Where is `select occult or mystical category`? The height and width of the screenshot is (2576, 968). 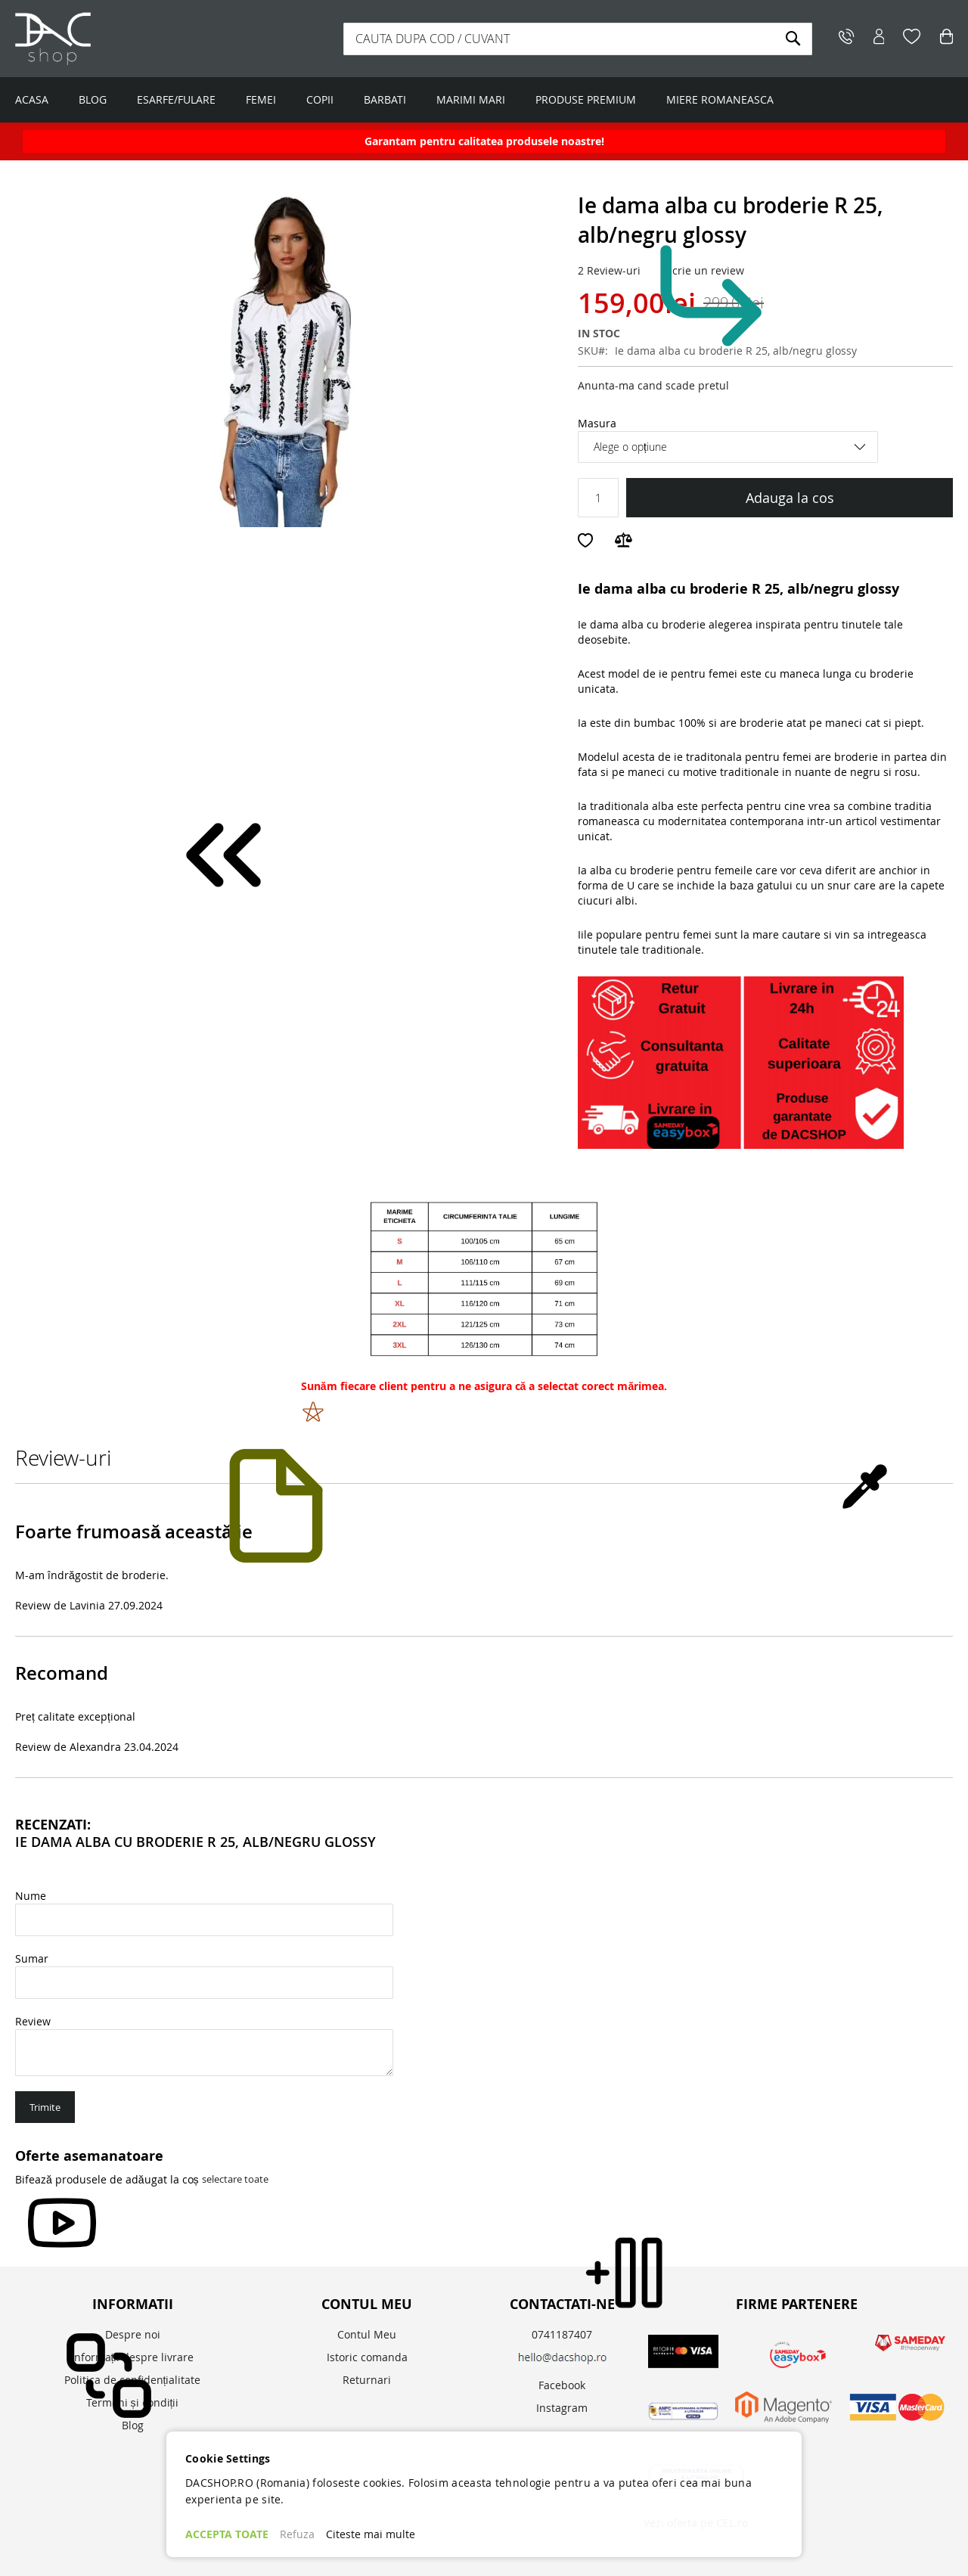
select occult or mystical category is located at coordinates (313, 1413).